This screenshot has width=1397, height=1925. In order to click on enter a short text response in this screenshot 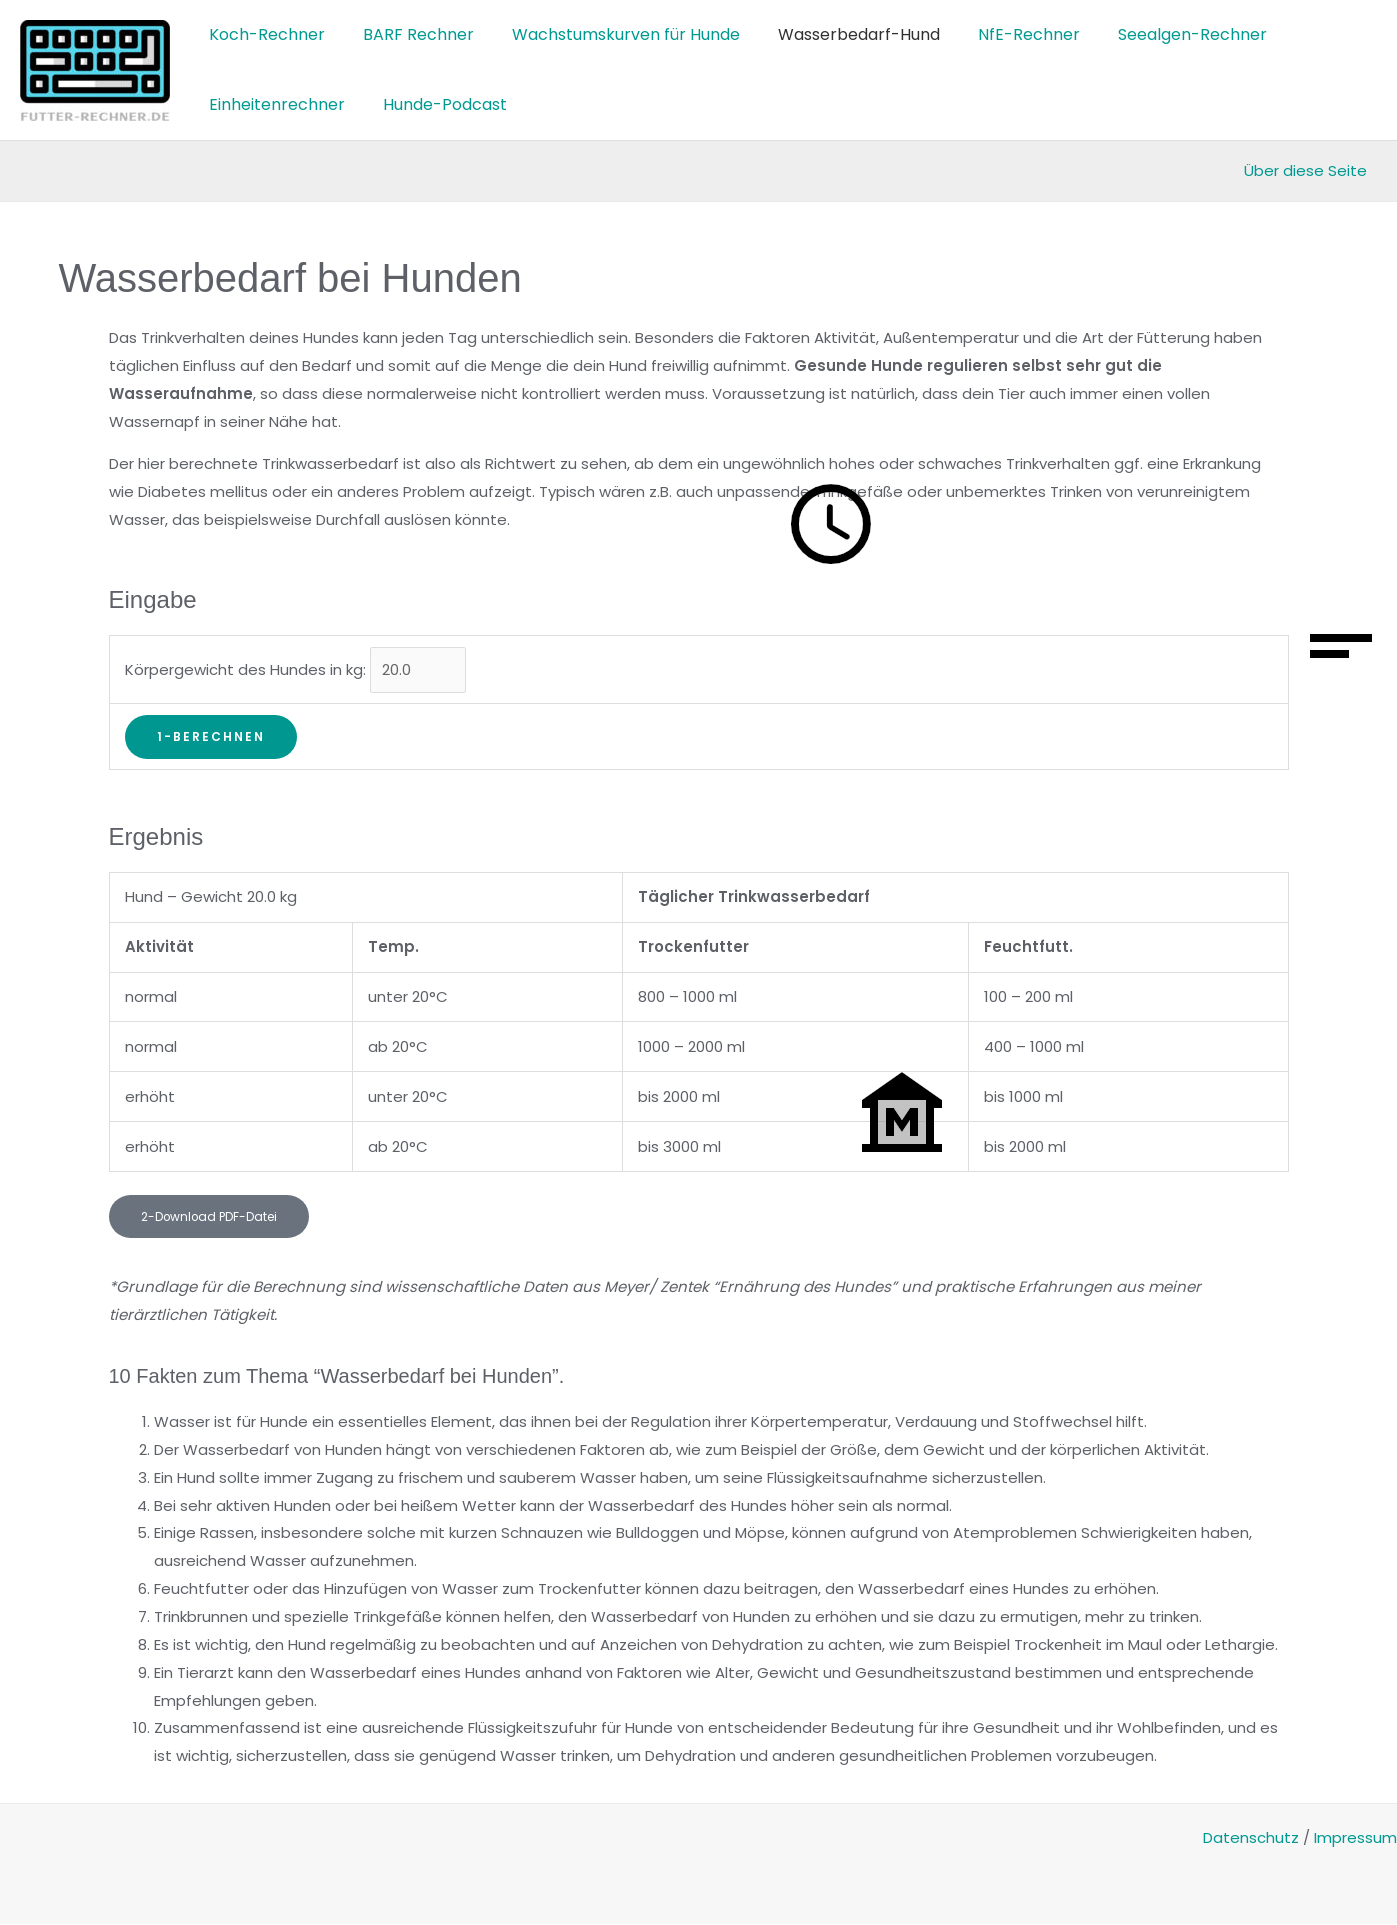, I will do `click(1341, 646)`.